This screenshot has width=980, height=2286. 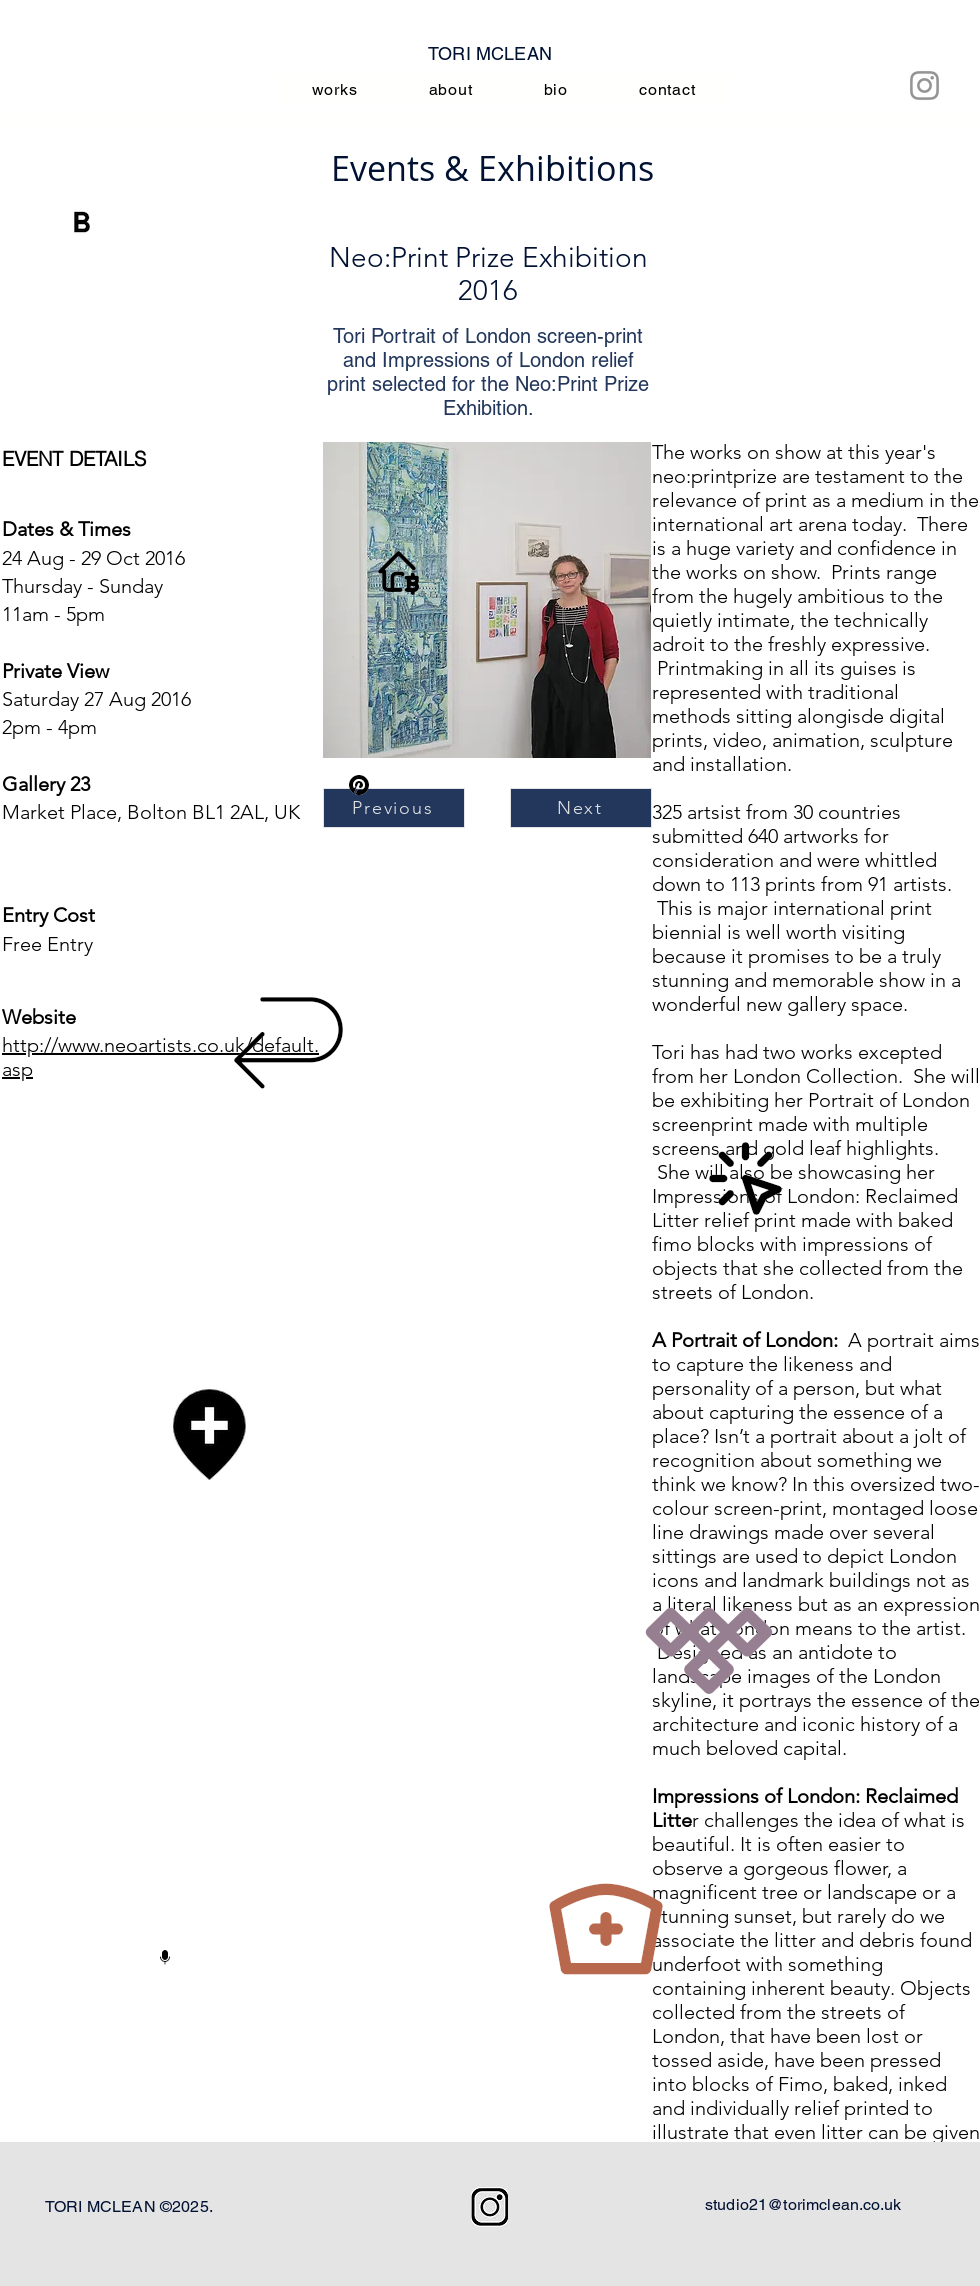 What do you see at coordinates (359, 785) in the screenshot?
I see `open Pinterest app` at bounding box center [359, 785].